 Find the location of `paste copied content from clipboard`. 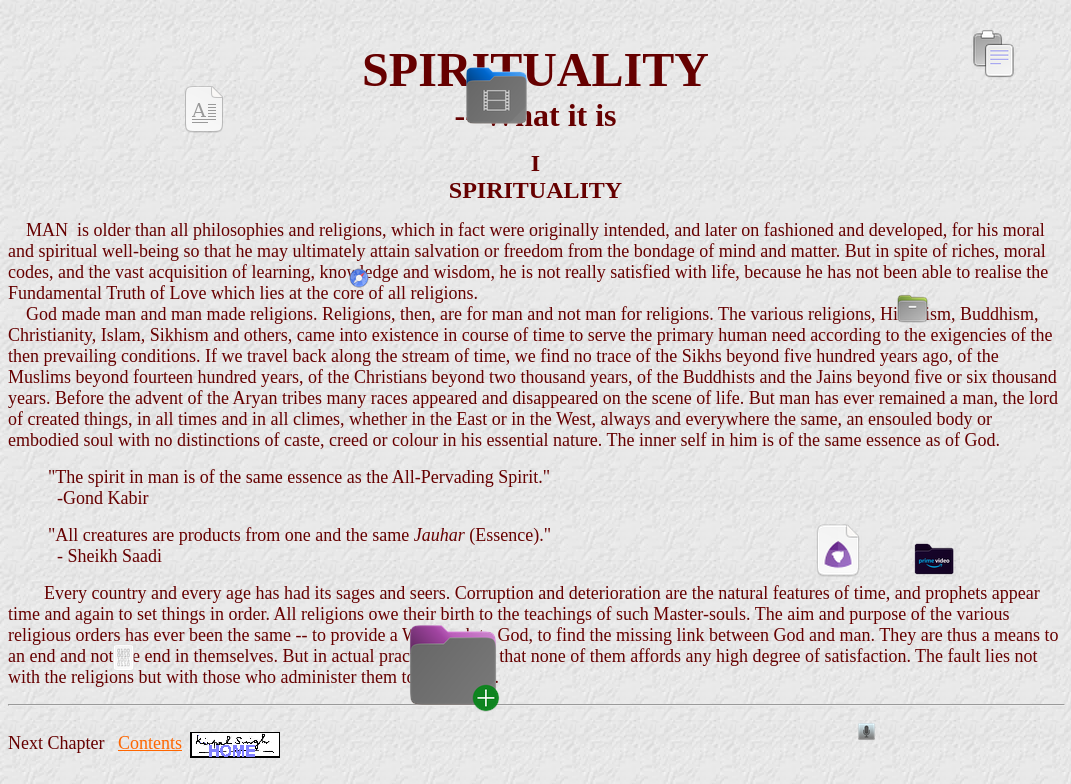

paste copied content from clipboard is located at coordinates (993, 53).